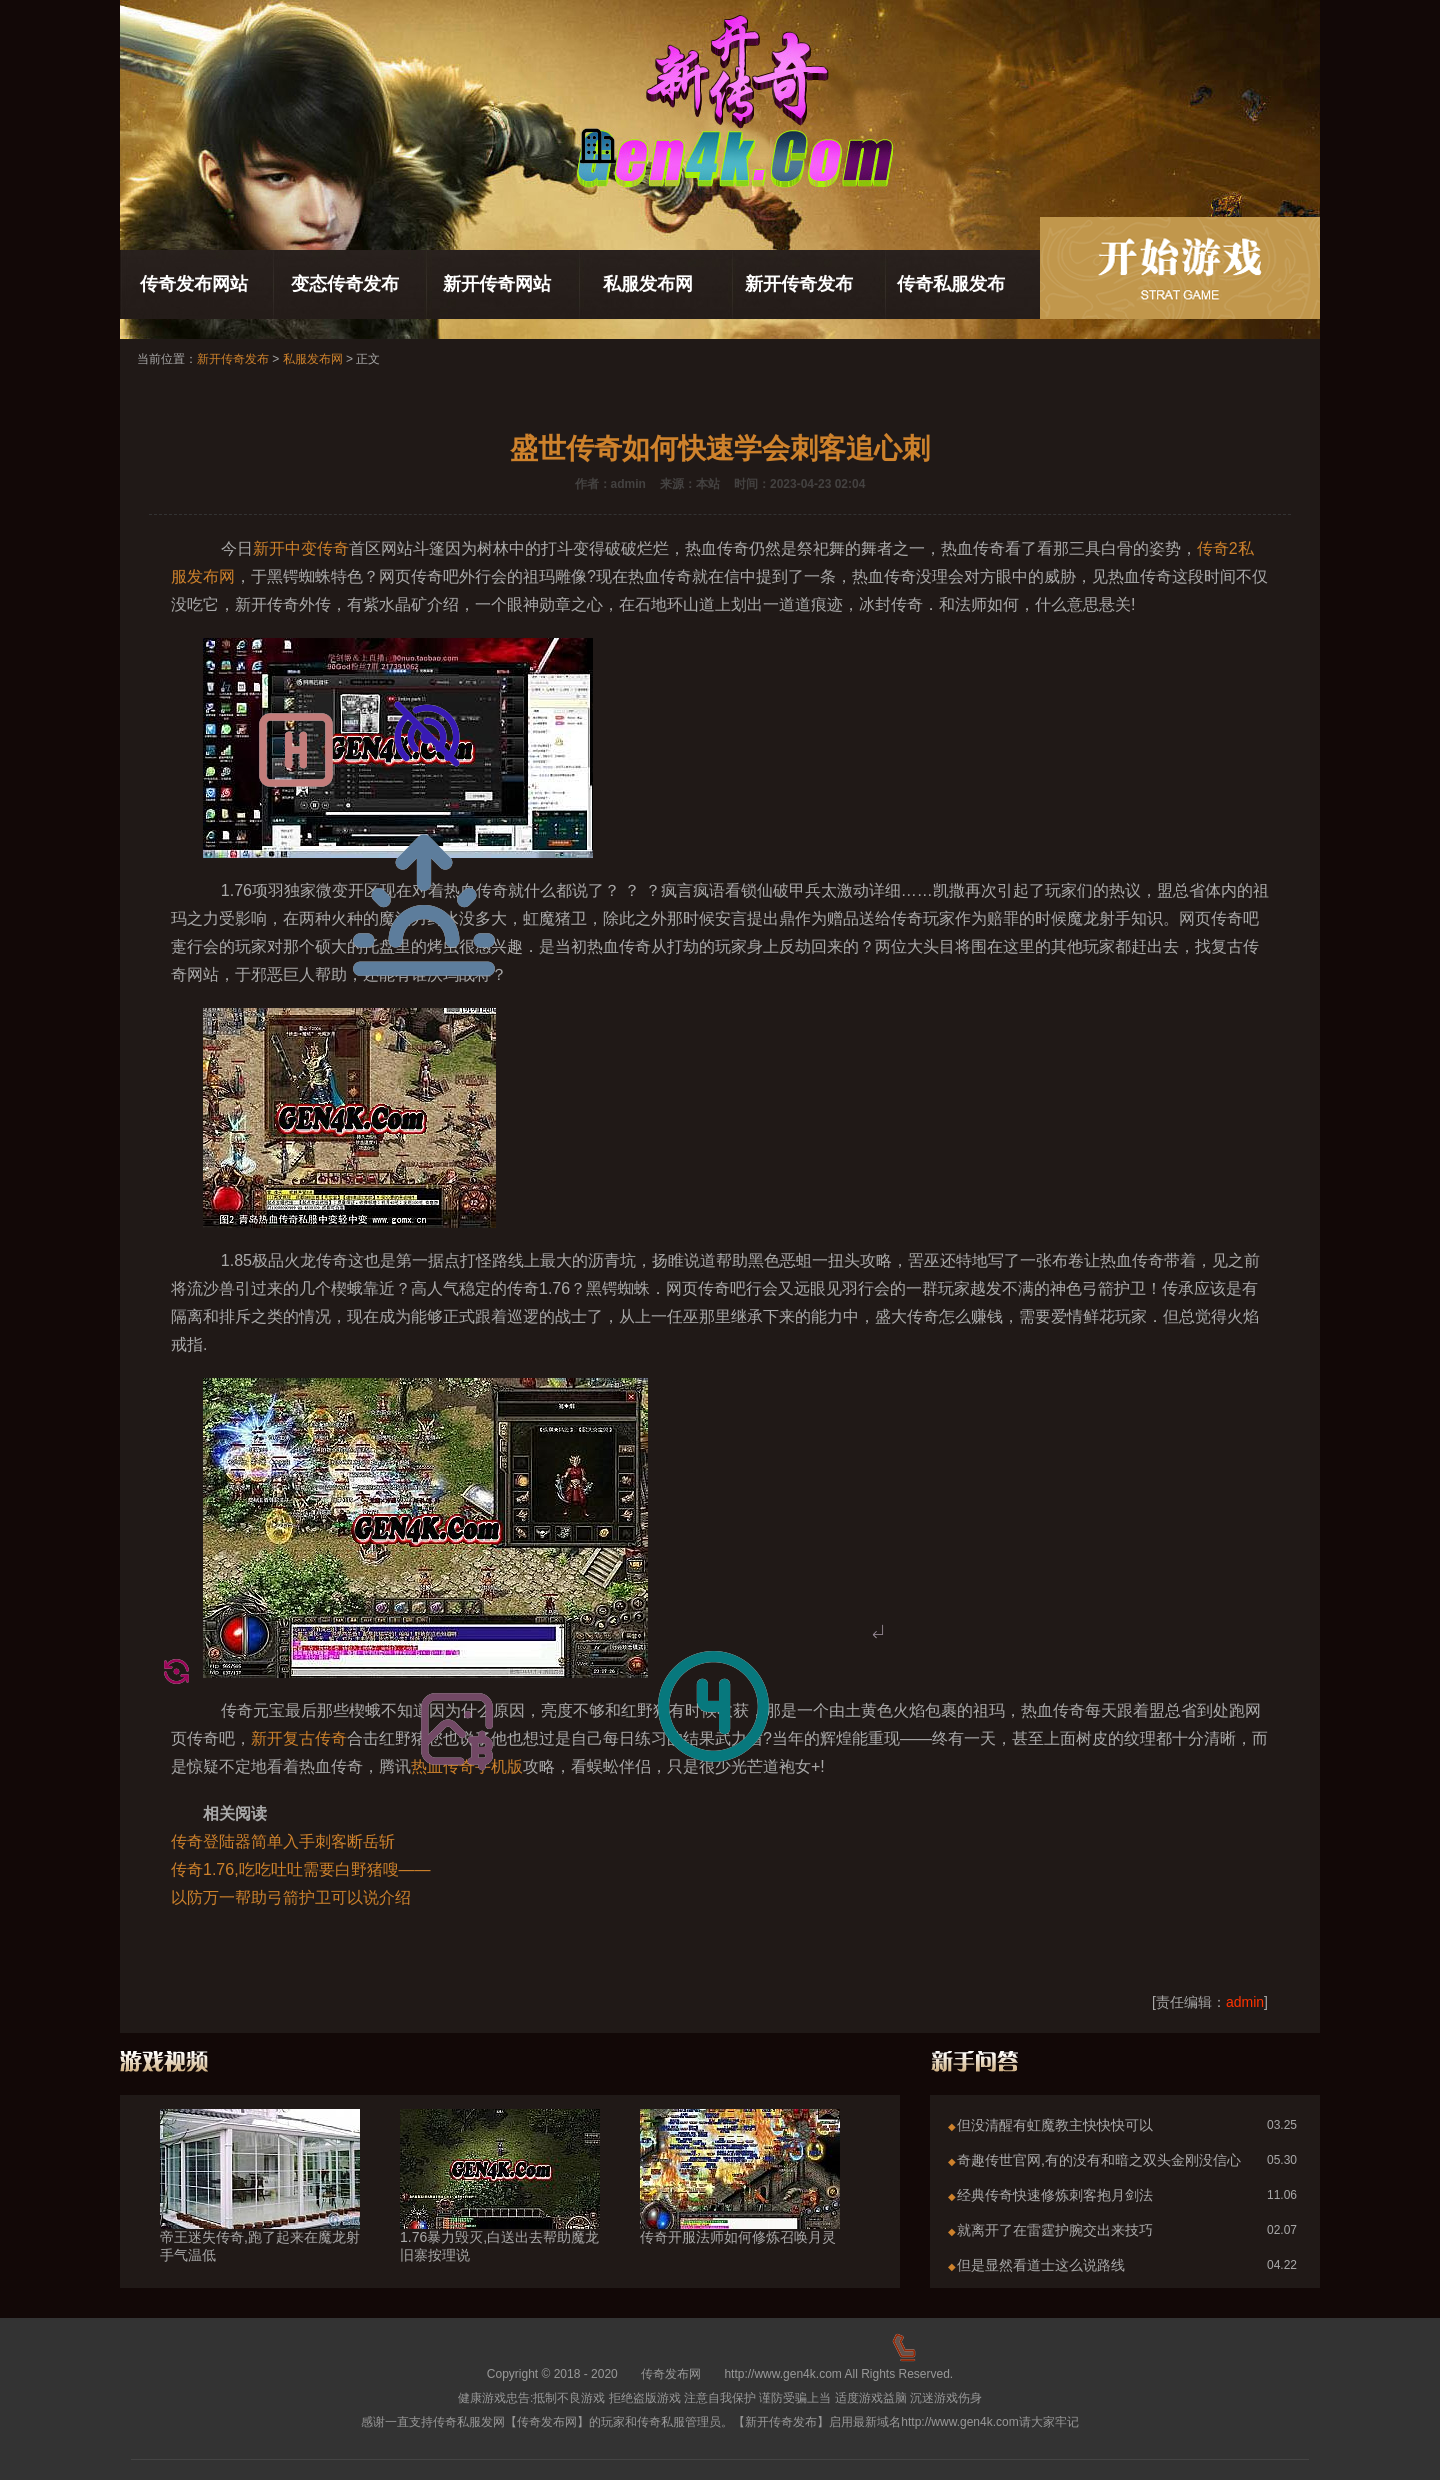 This screenshot has width=1440, height=2480. Describe the element at coordinates (878, 1631) in the screenshot. I see `go back to previous line or section` at that location.